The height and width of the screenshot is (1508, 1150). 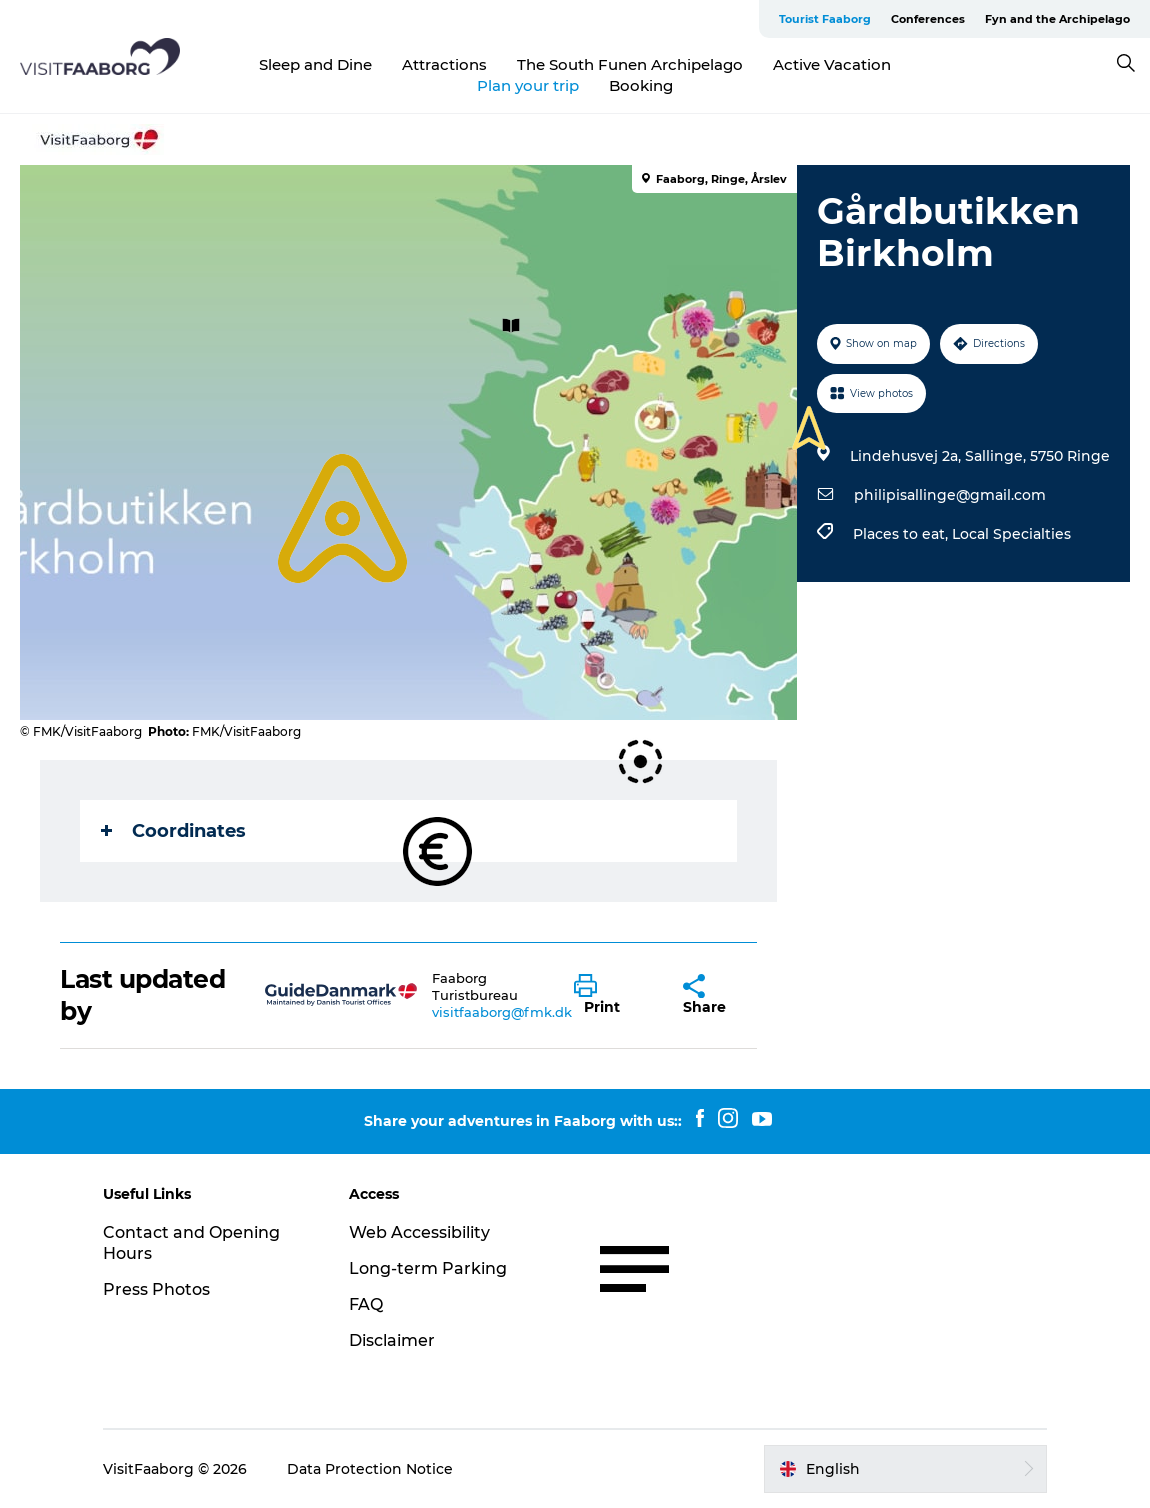 I want to click on open your library or reading list, so click(x=511, y=326).